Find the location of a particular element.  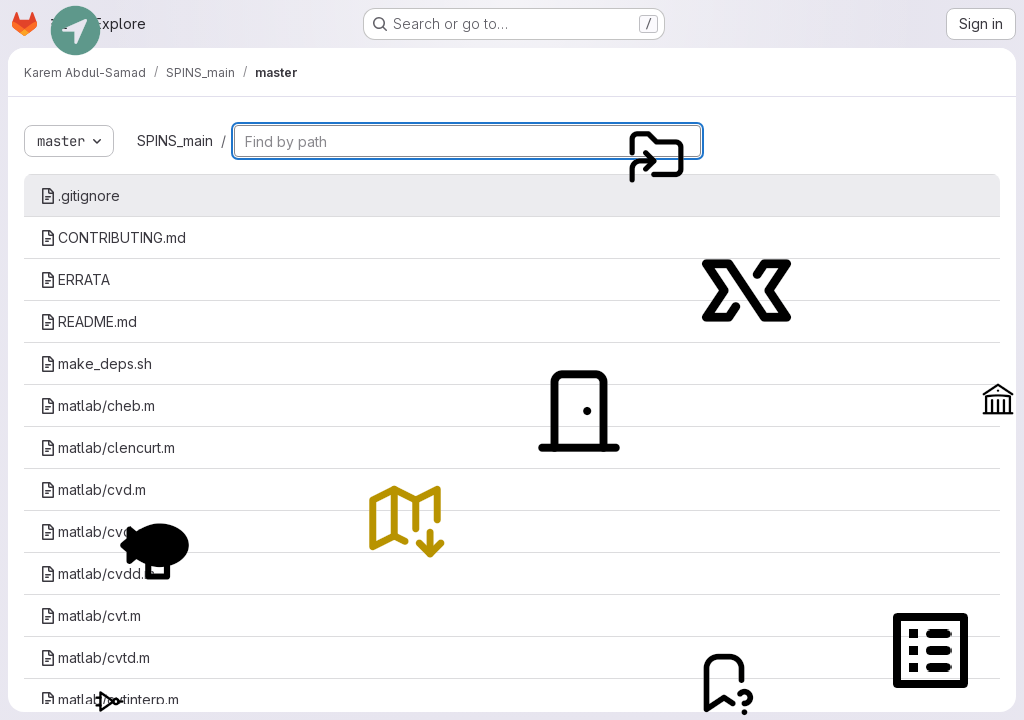

view list details or items is located at coordinates (930, 650).